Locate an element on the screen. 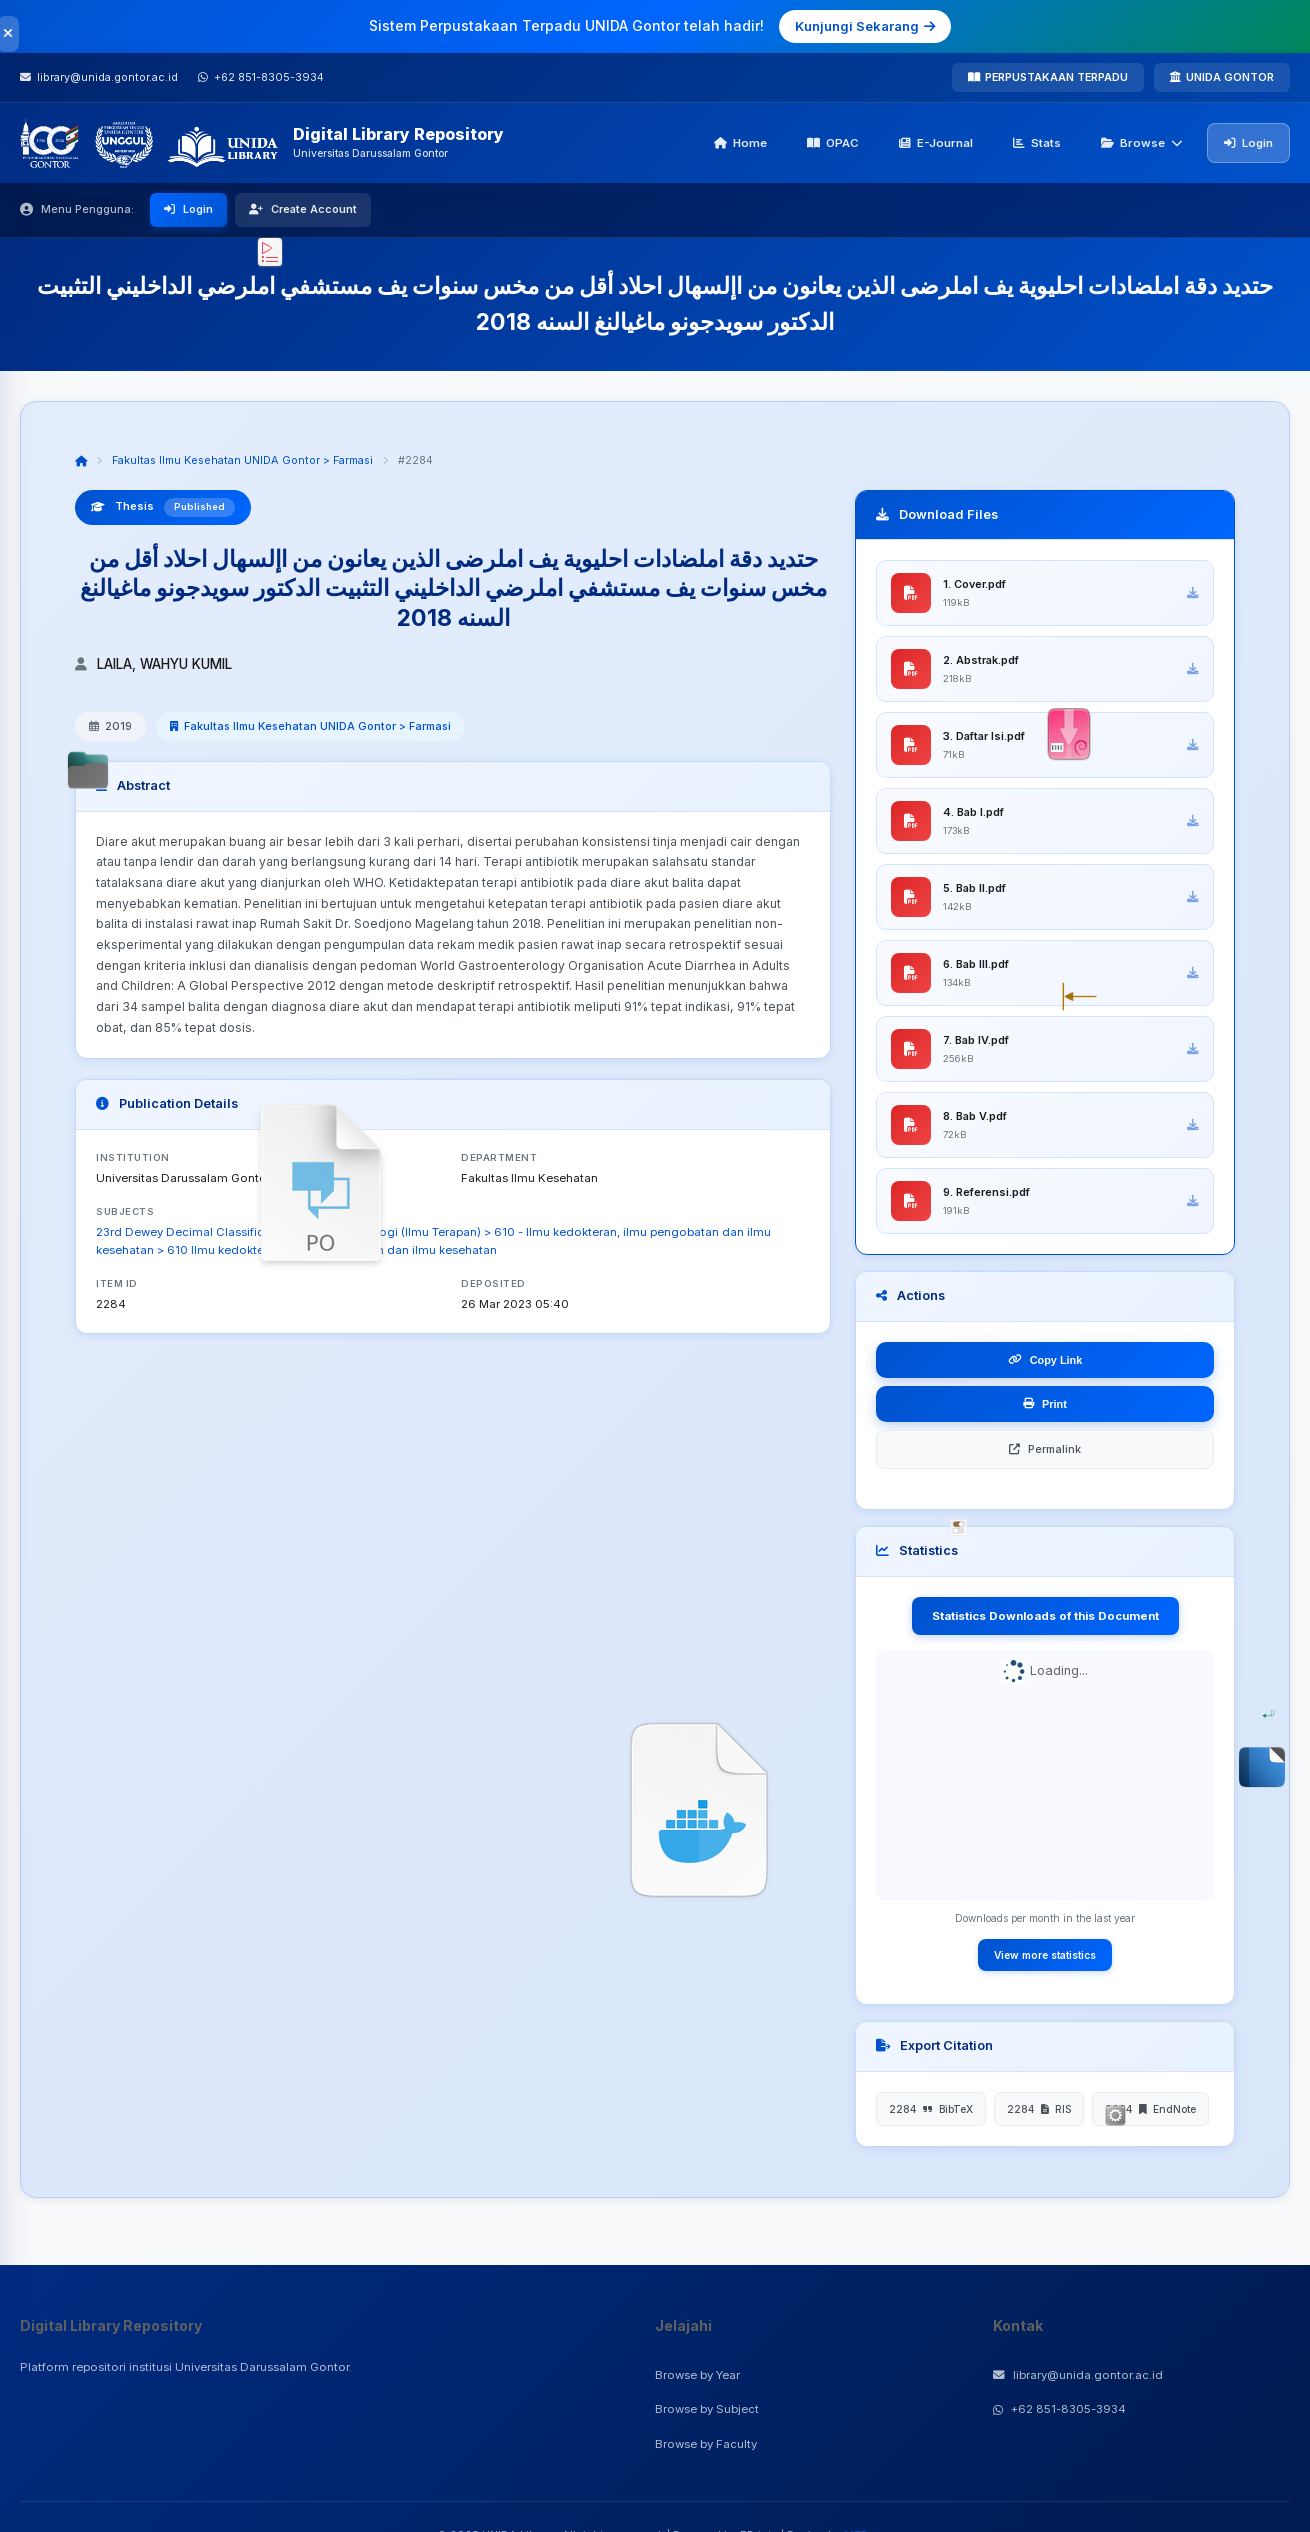  open unity tweak tool settings is located at coordinates (958, 1527).